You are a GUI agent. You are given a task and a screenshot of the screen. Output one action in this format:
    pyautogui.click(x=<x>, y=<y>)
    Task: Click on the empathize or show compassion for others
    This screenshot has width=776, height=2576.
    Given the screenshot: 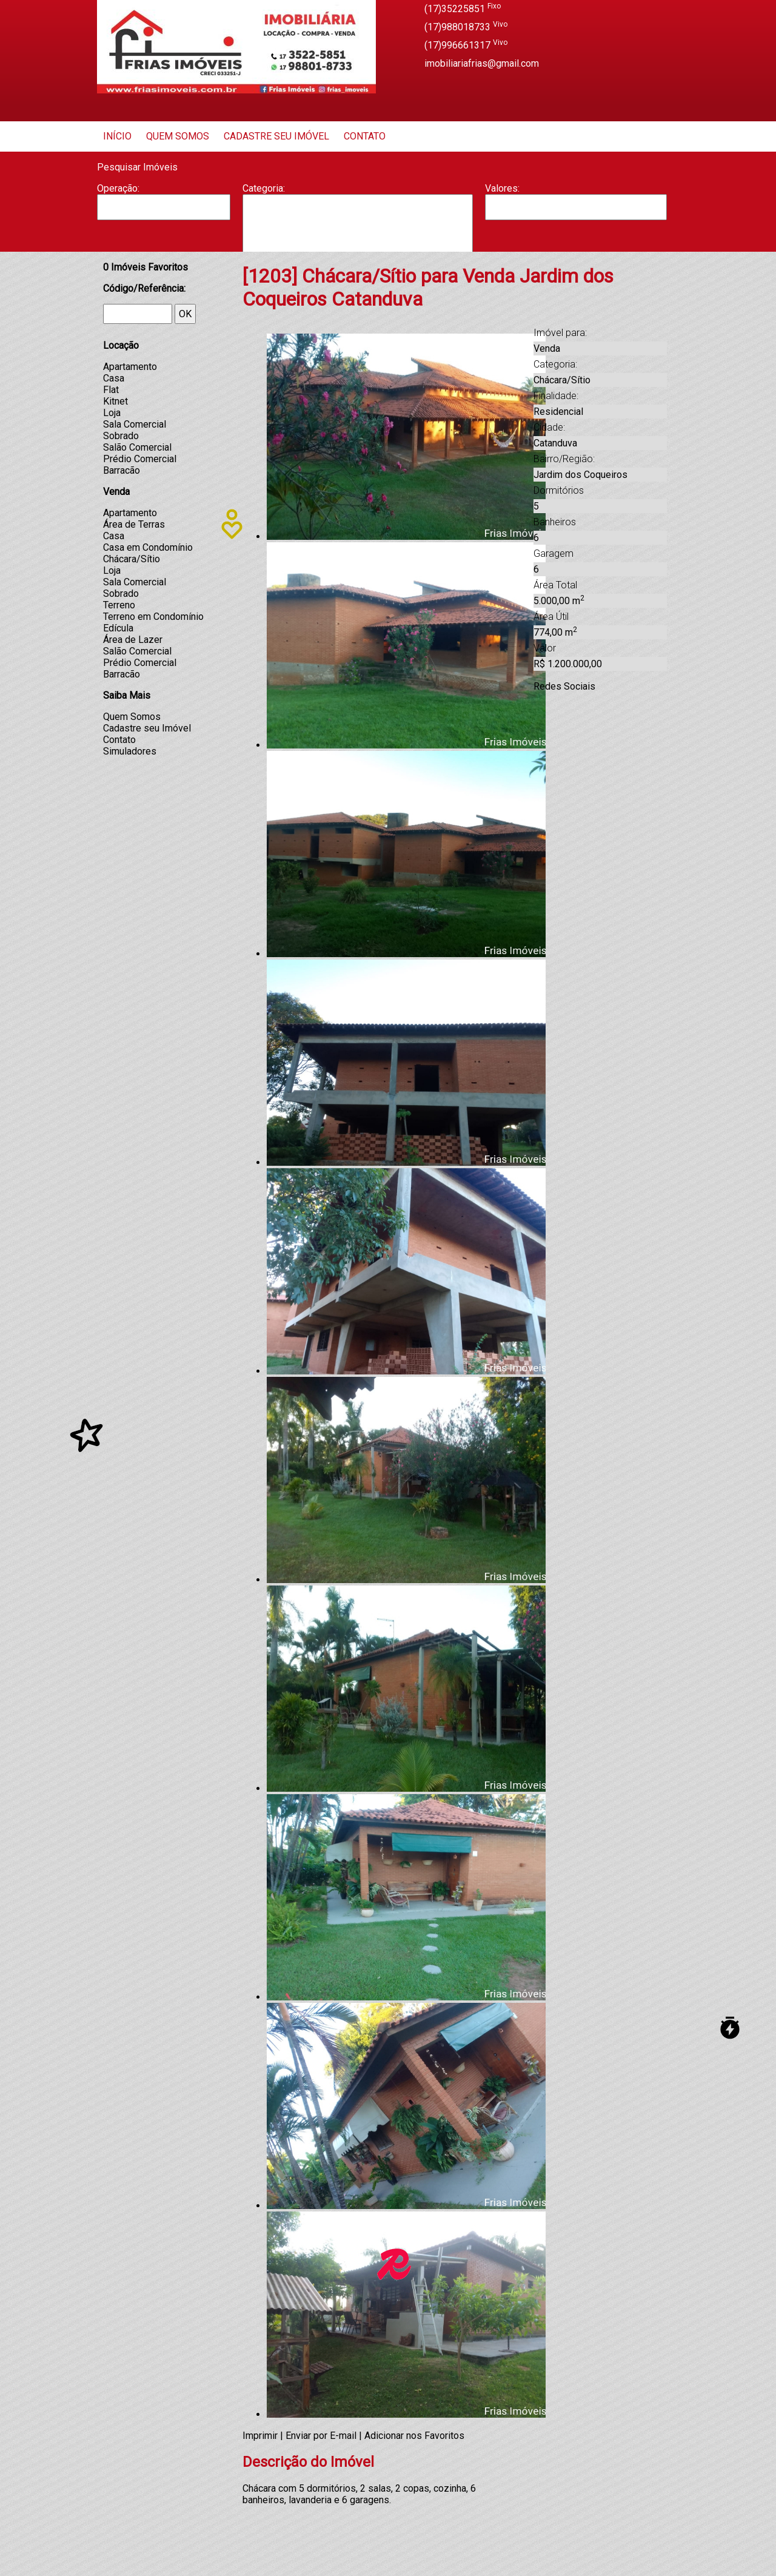 What is the action you would take?
    pyautogui.click(x=232, y=524)
    